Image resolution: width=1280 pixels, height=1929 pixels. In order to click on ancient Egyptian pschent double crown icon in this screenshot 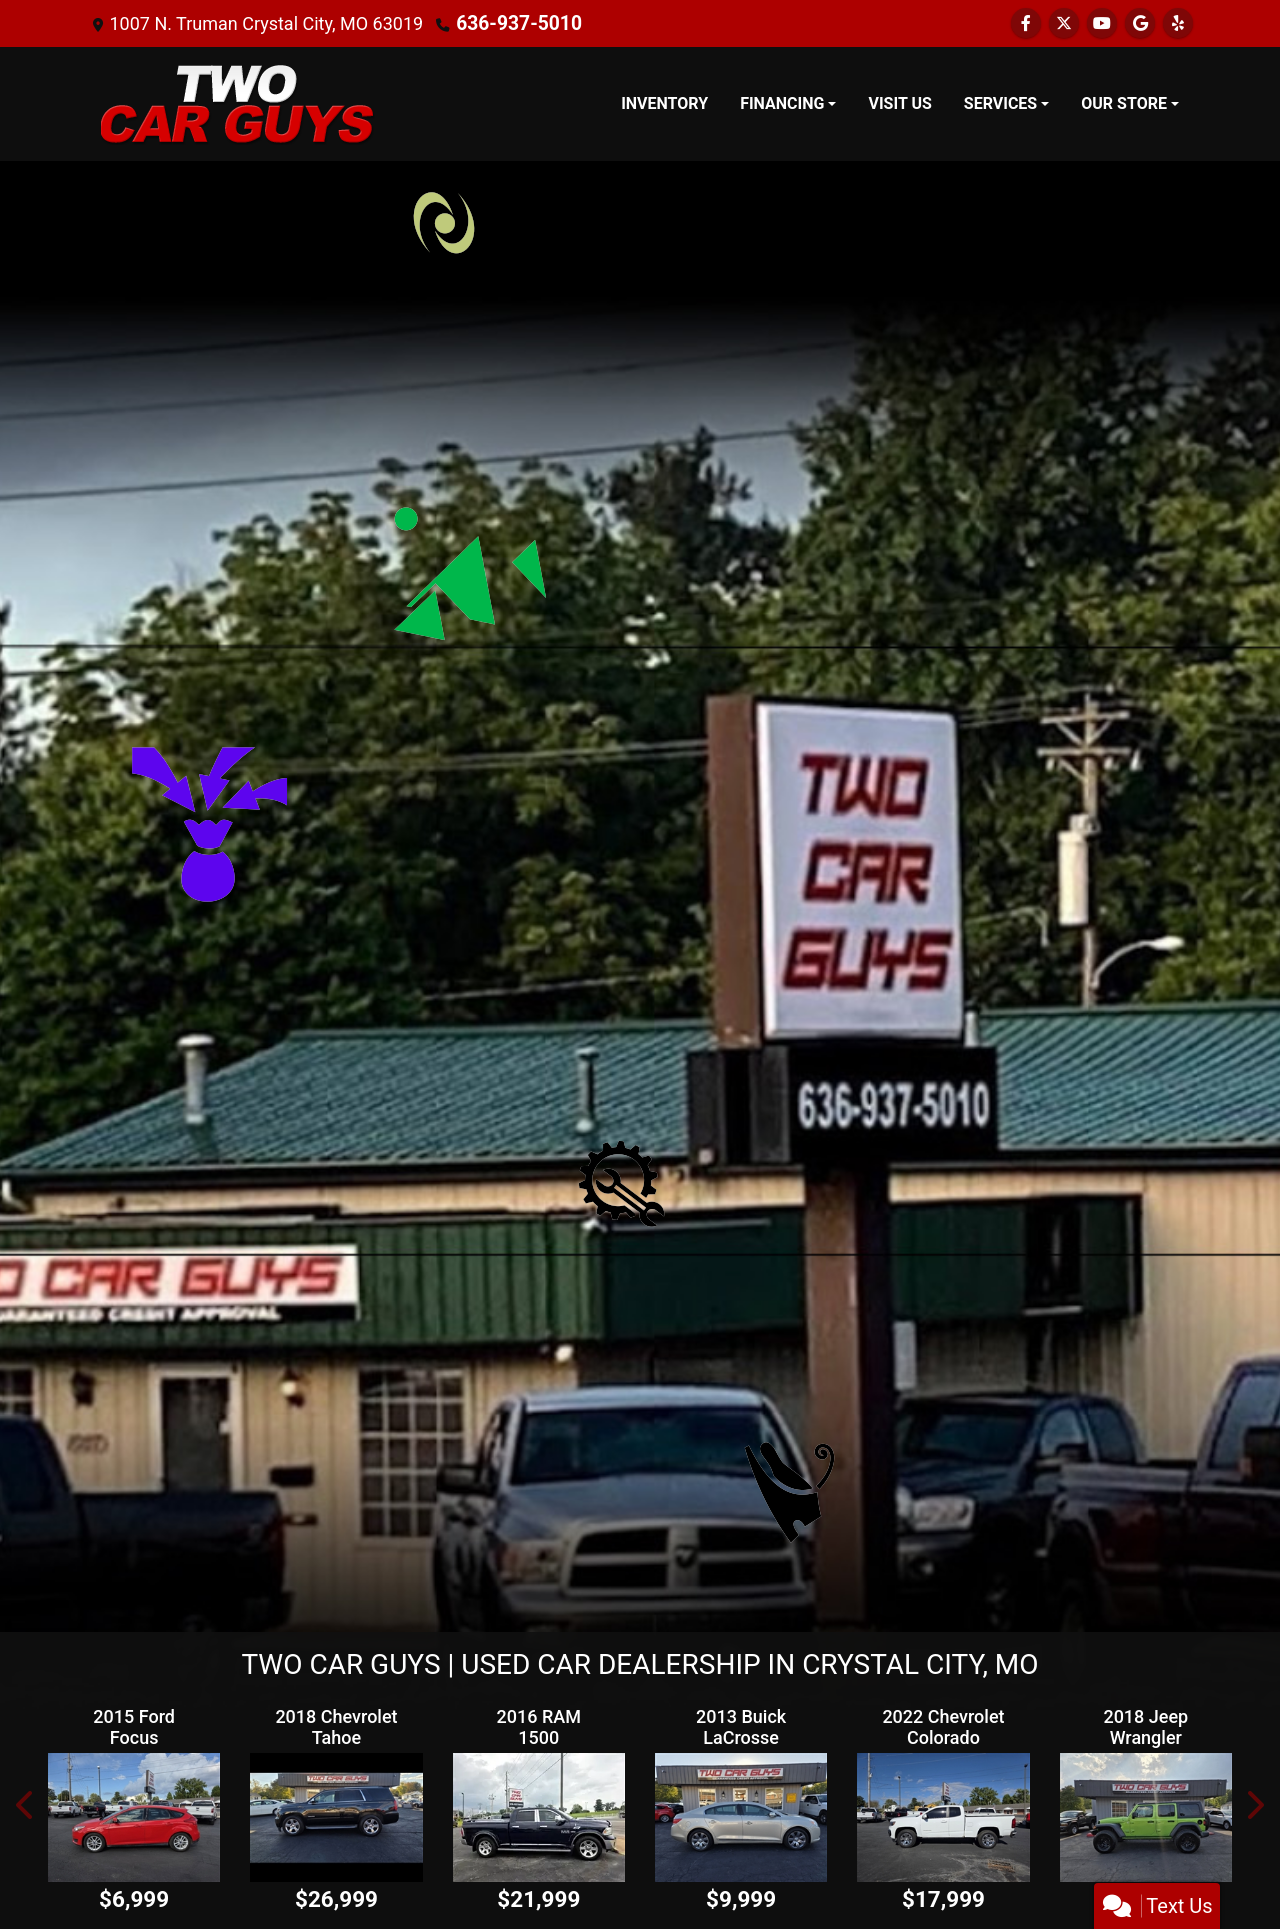, I will do `click(789, 1492)`.